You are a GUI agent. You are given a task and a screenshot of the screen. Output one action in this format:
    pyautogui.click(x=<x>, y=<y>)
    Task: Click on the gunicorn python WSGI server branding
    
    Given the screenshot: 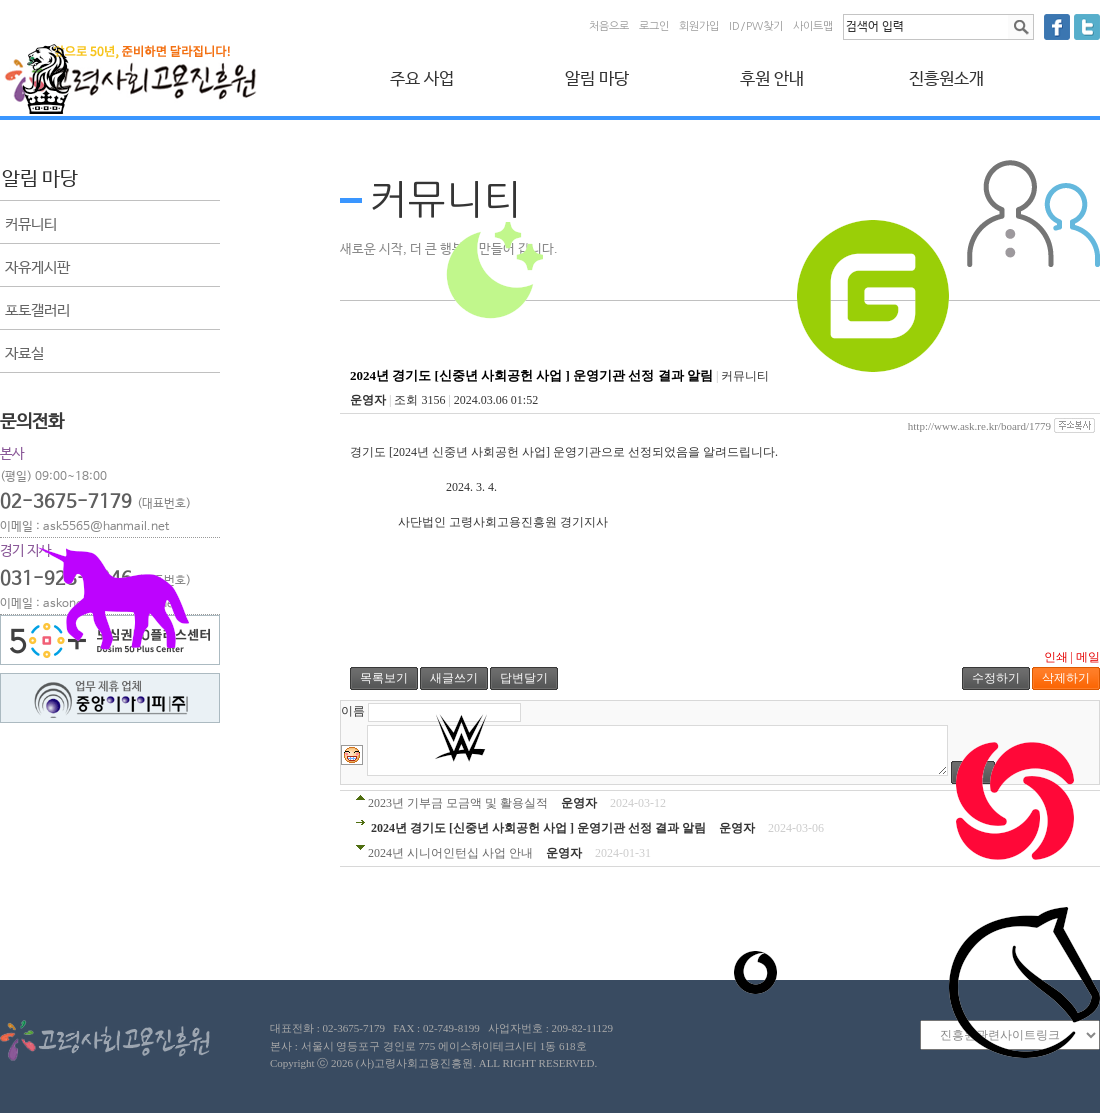 What is the action you would take?
    pyautogui.click(x=113, y=598)
    